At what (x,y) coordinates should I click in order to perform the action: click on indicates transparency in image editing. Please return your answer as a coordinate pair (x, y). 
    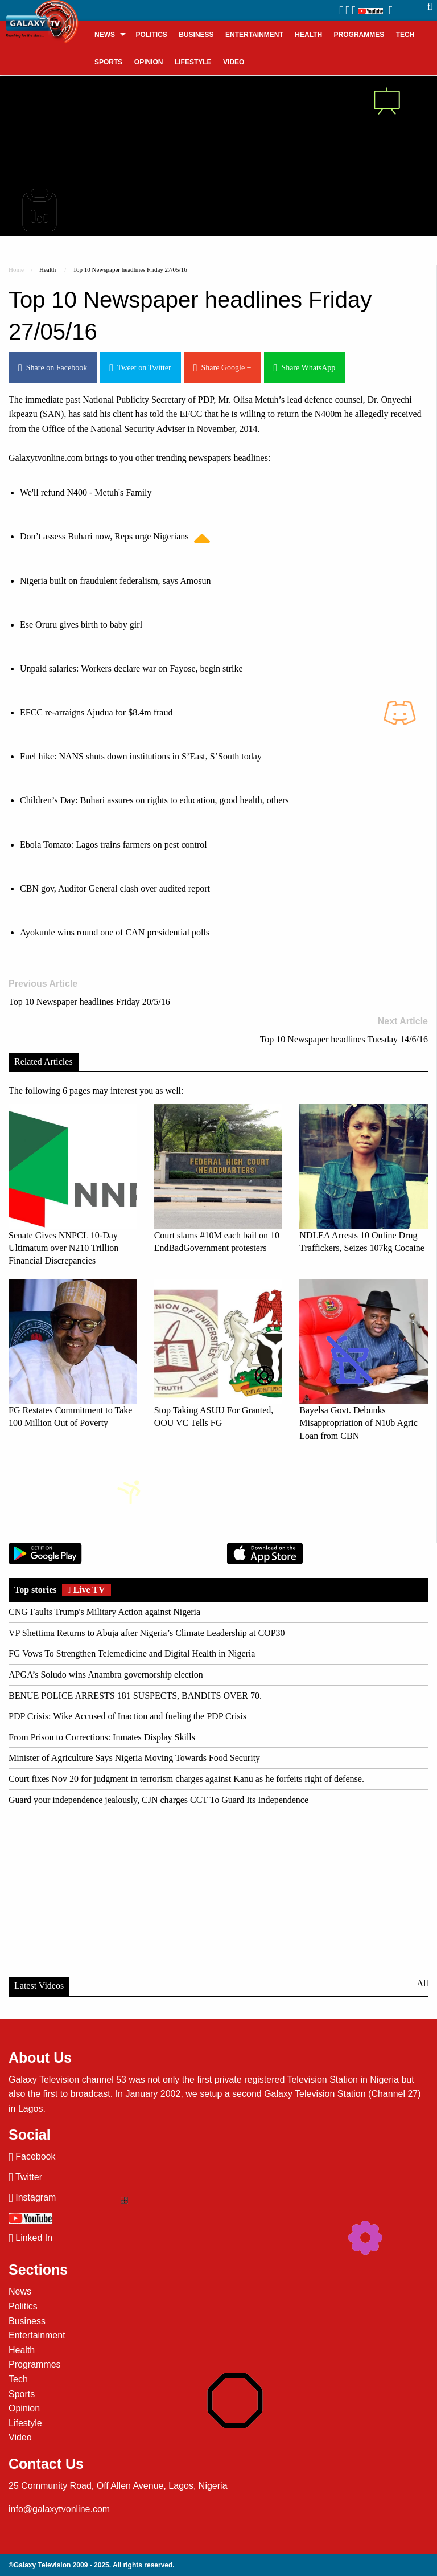
    Looking at the image, I should click on (124, 2200).